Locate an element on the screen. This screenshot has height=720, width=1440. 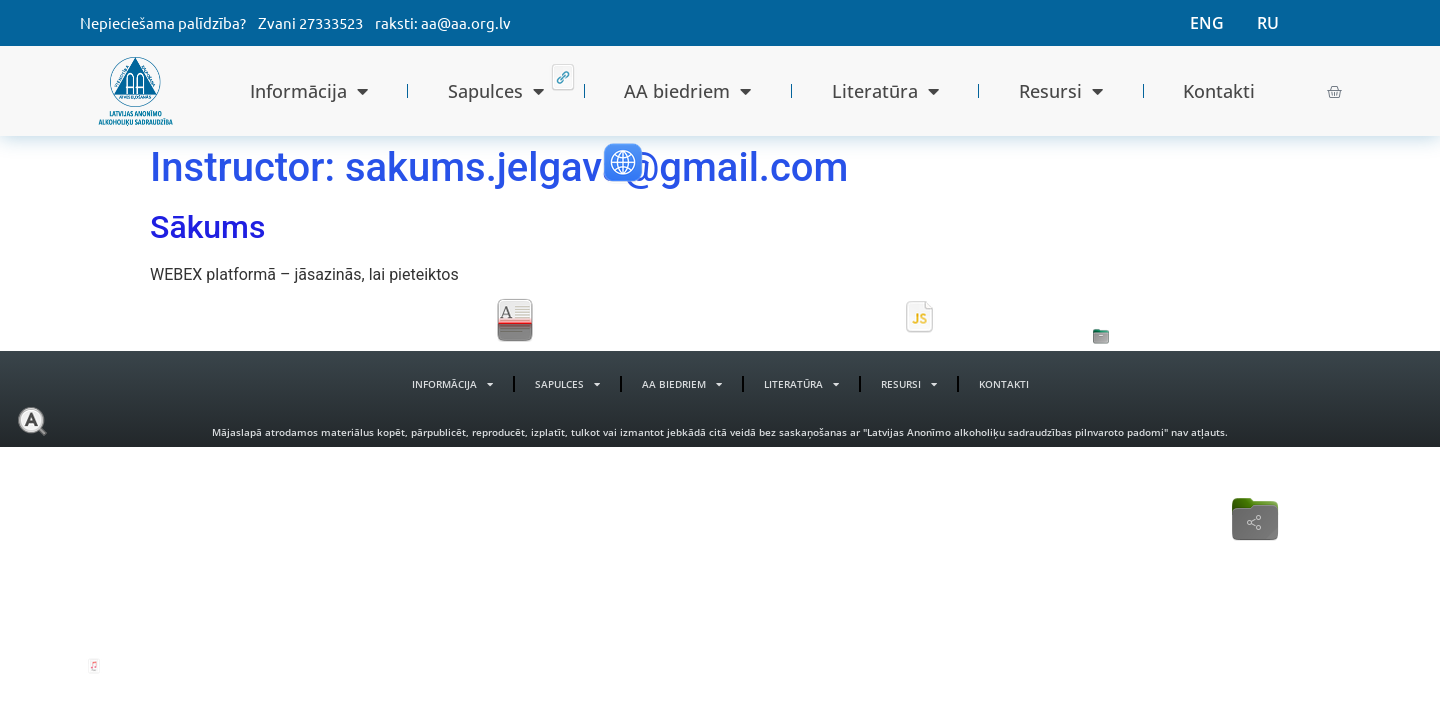
open the file manager is located at coordinates (1101, 336).